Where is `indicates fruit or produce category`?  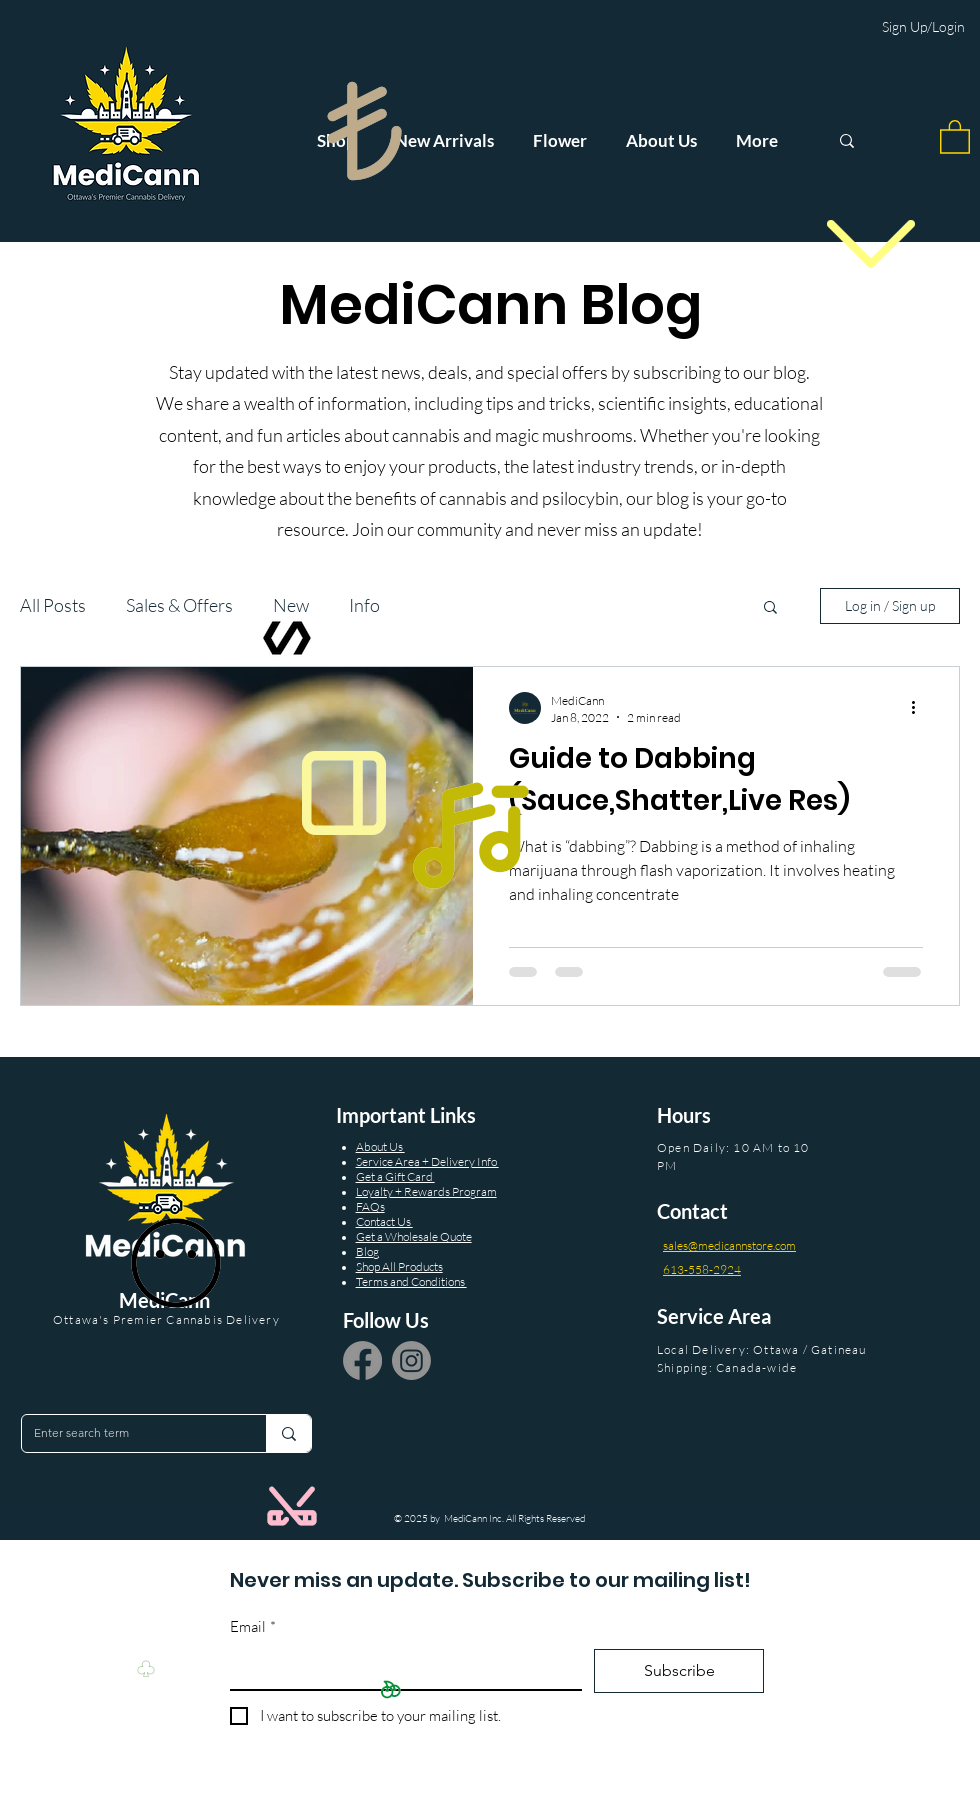 indicates fruit or produce category is located at coordinates (390, 1689).